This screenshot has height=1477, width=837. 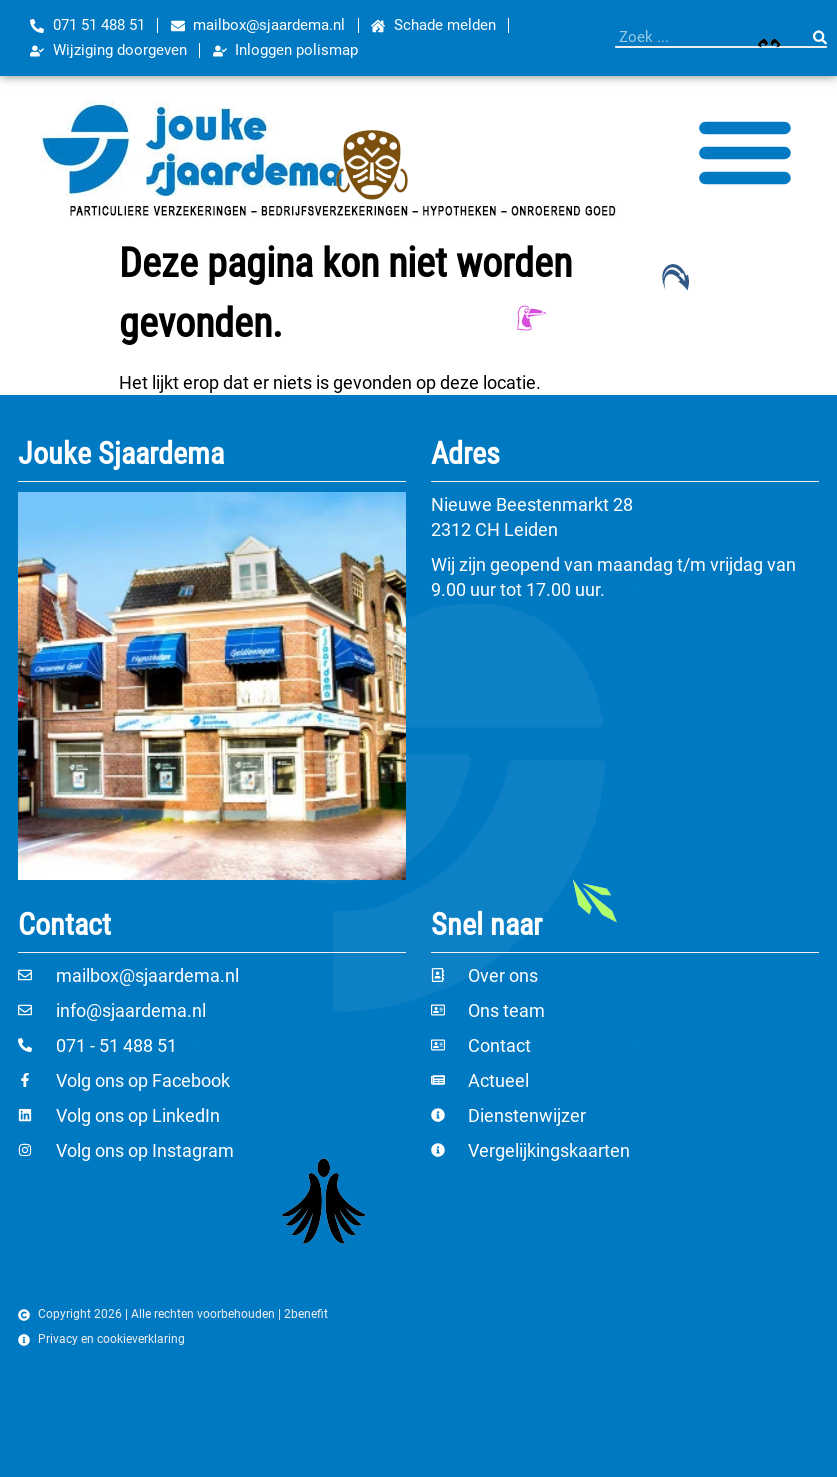 I want to click on indicates a worried or anxious state, so click(x=769, y=44).